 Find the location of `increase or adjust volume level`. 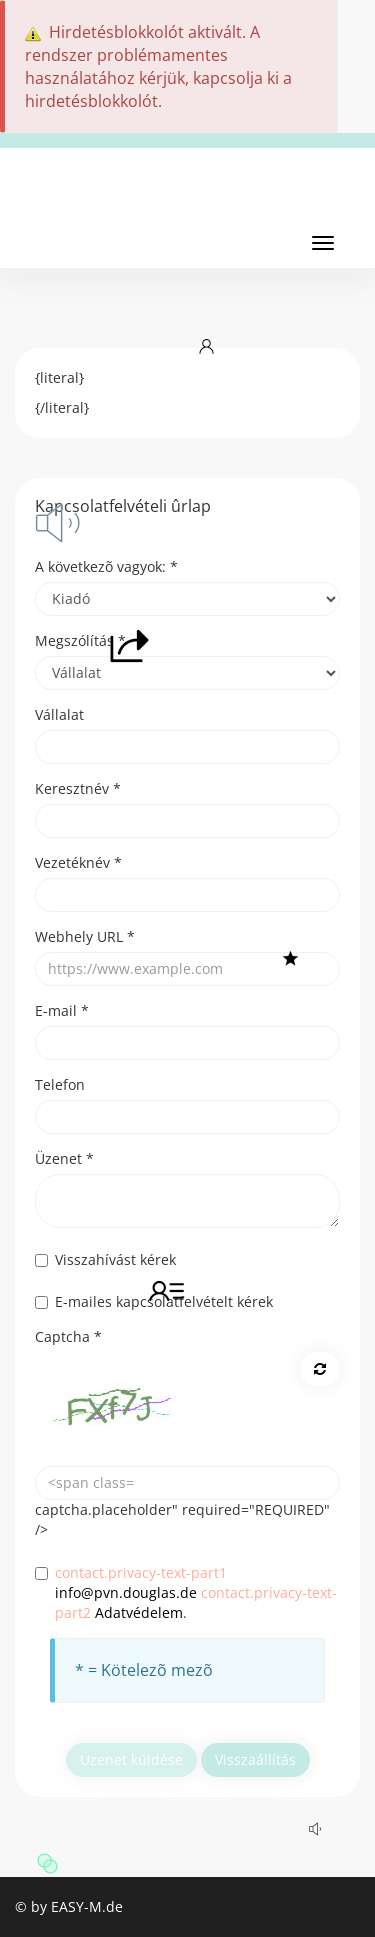

increase or adjust volume level is located at coordinates (57, 523).